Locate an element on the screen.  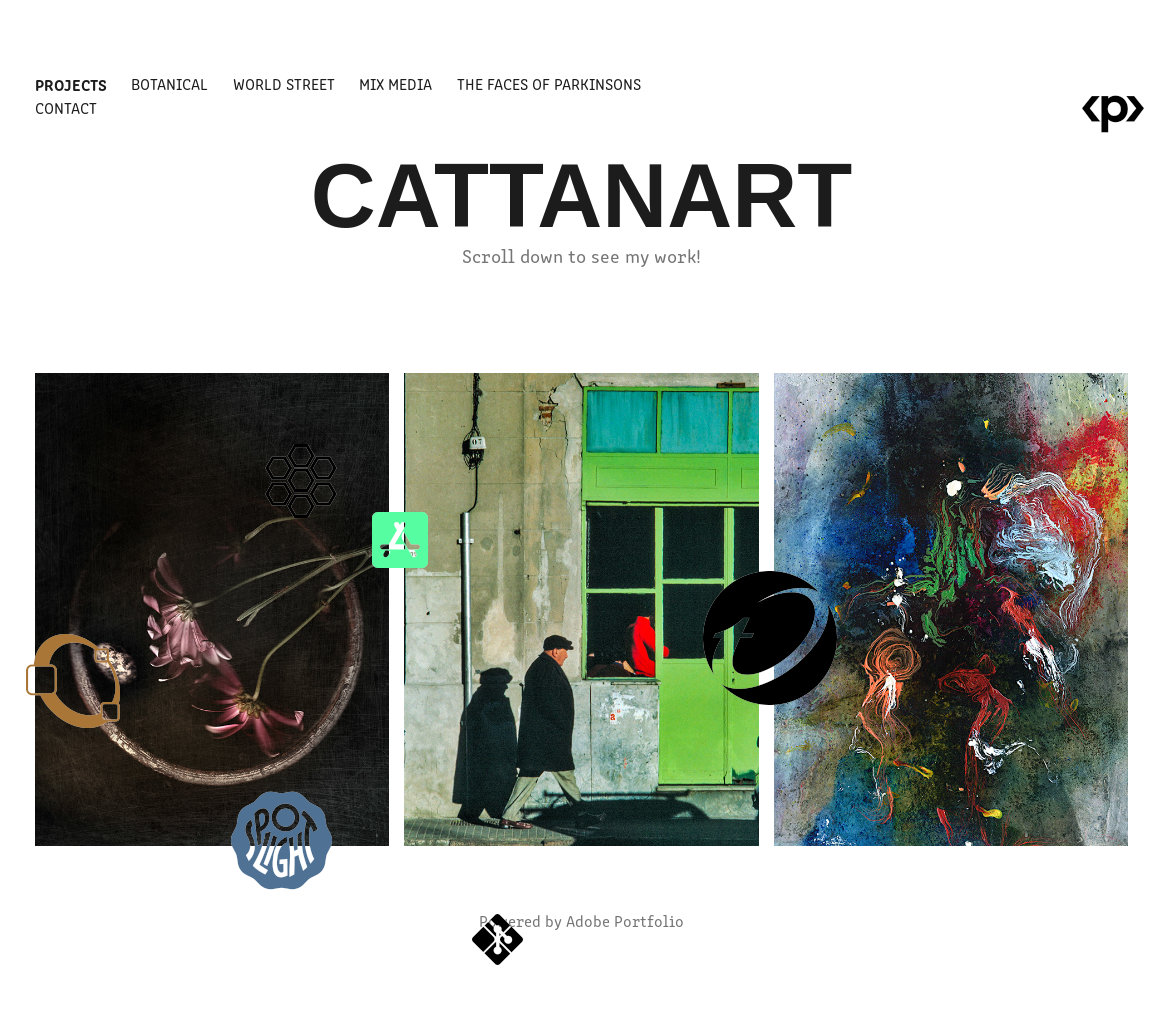
cilium logo - open source cloud native networking platform is located at coordinates (301, 481).